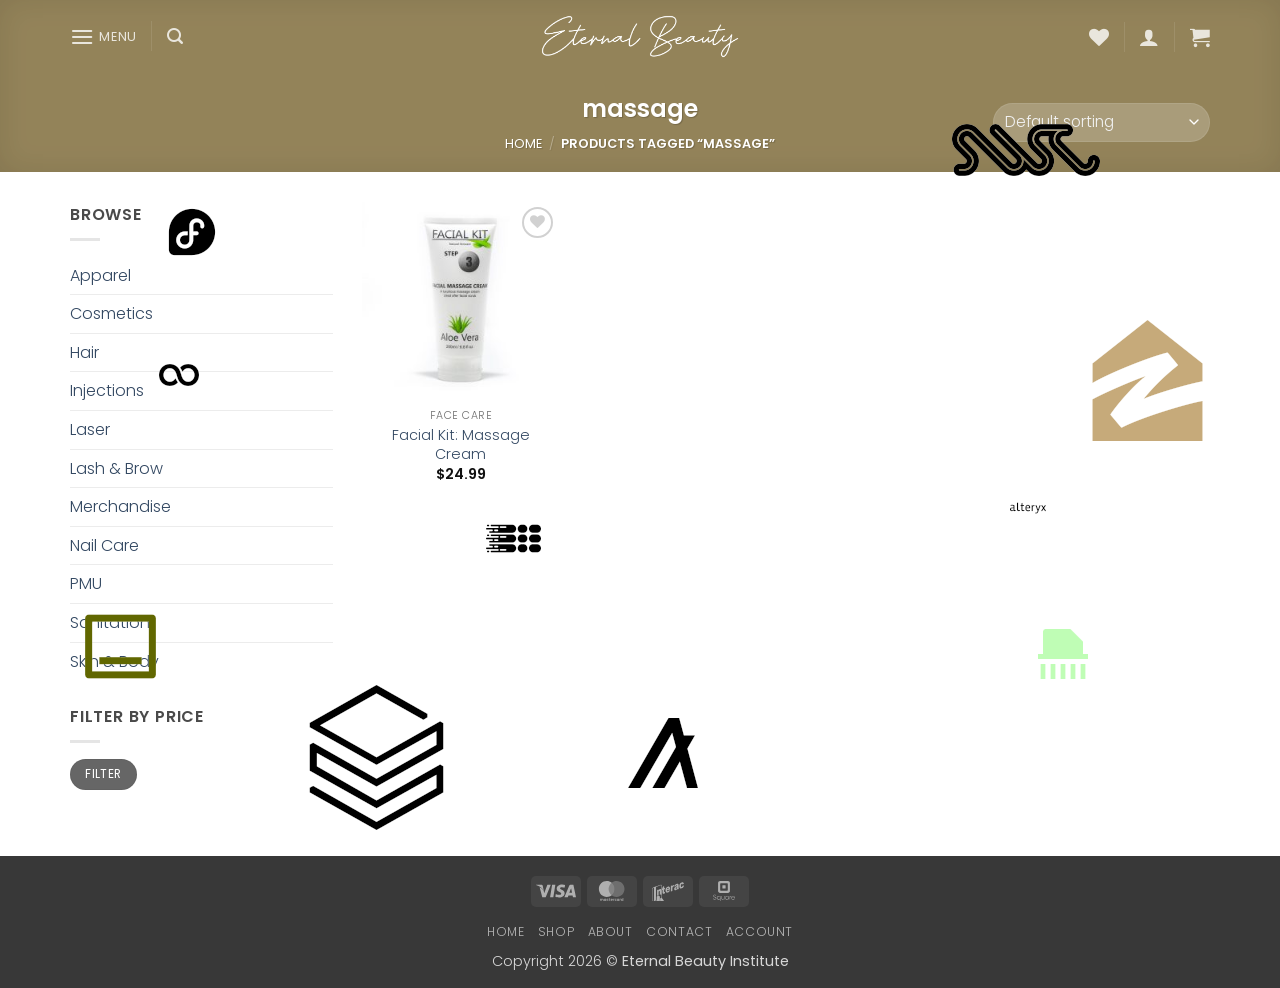  I want to click on Elegoo brand logo, so click(179, 375).